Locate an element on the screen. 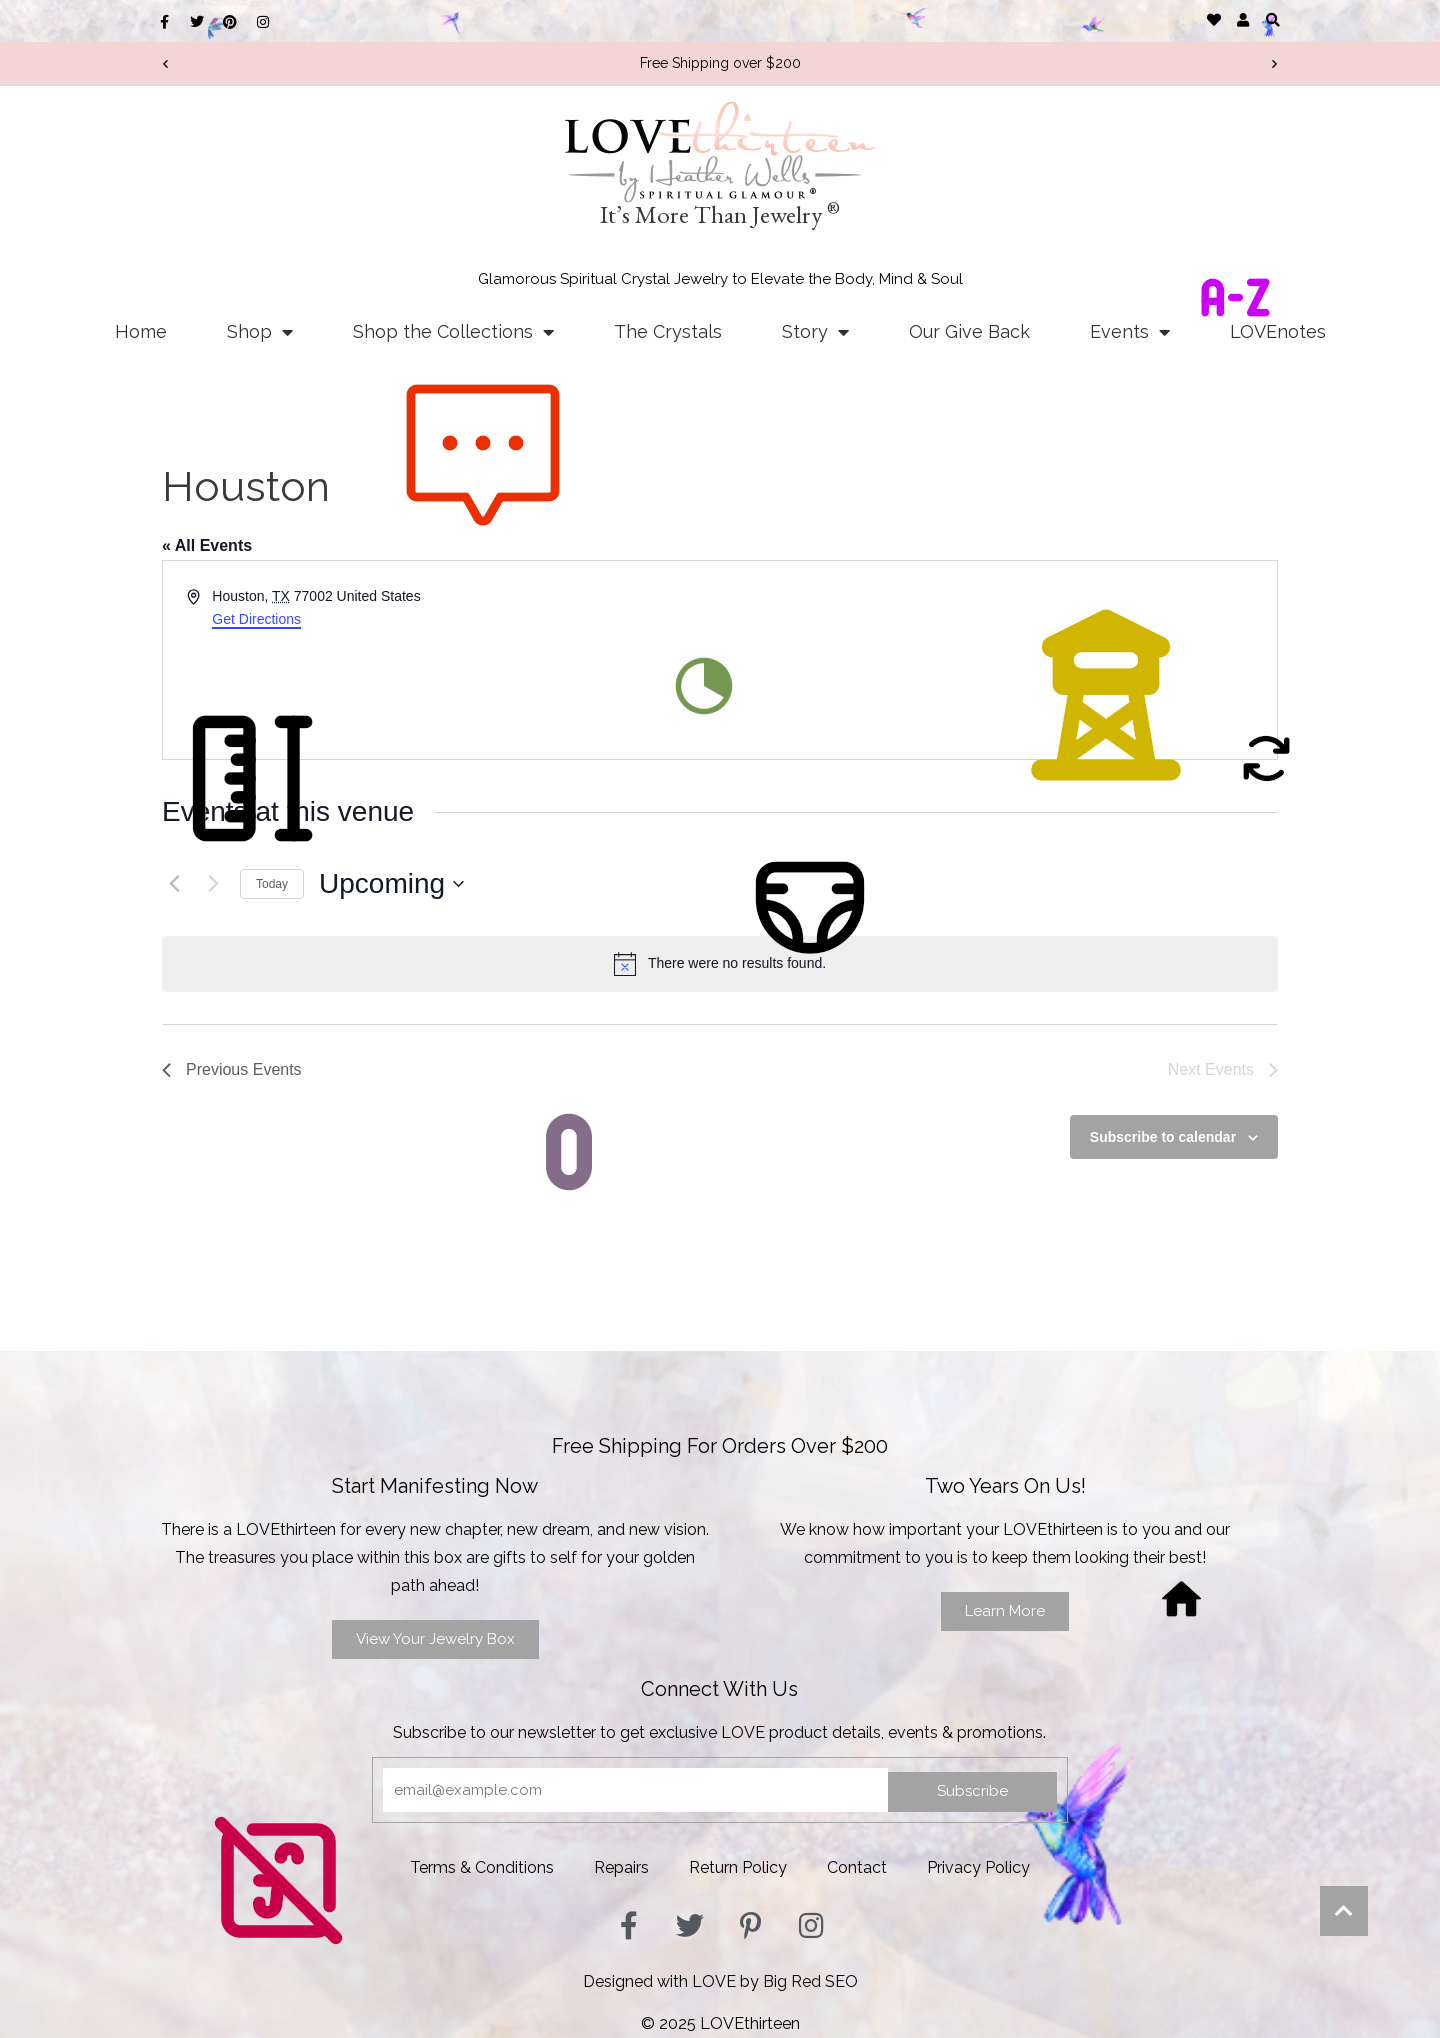 This screenshot has height=2038, width=1440. indicates zero items or empty count is located at coordinates (569, 1152).